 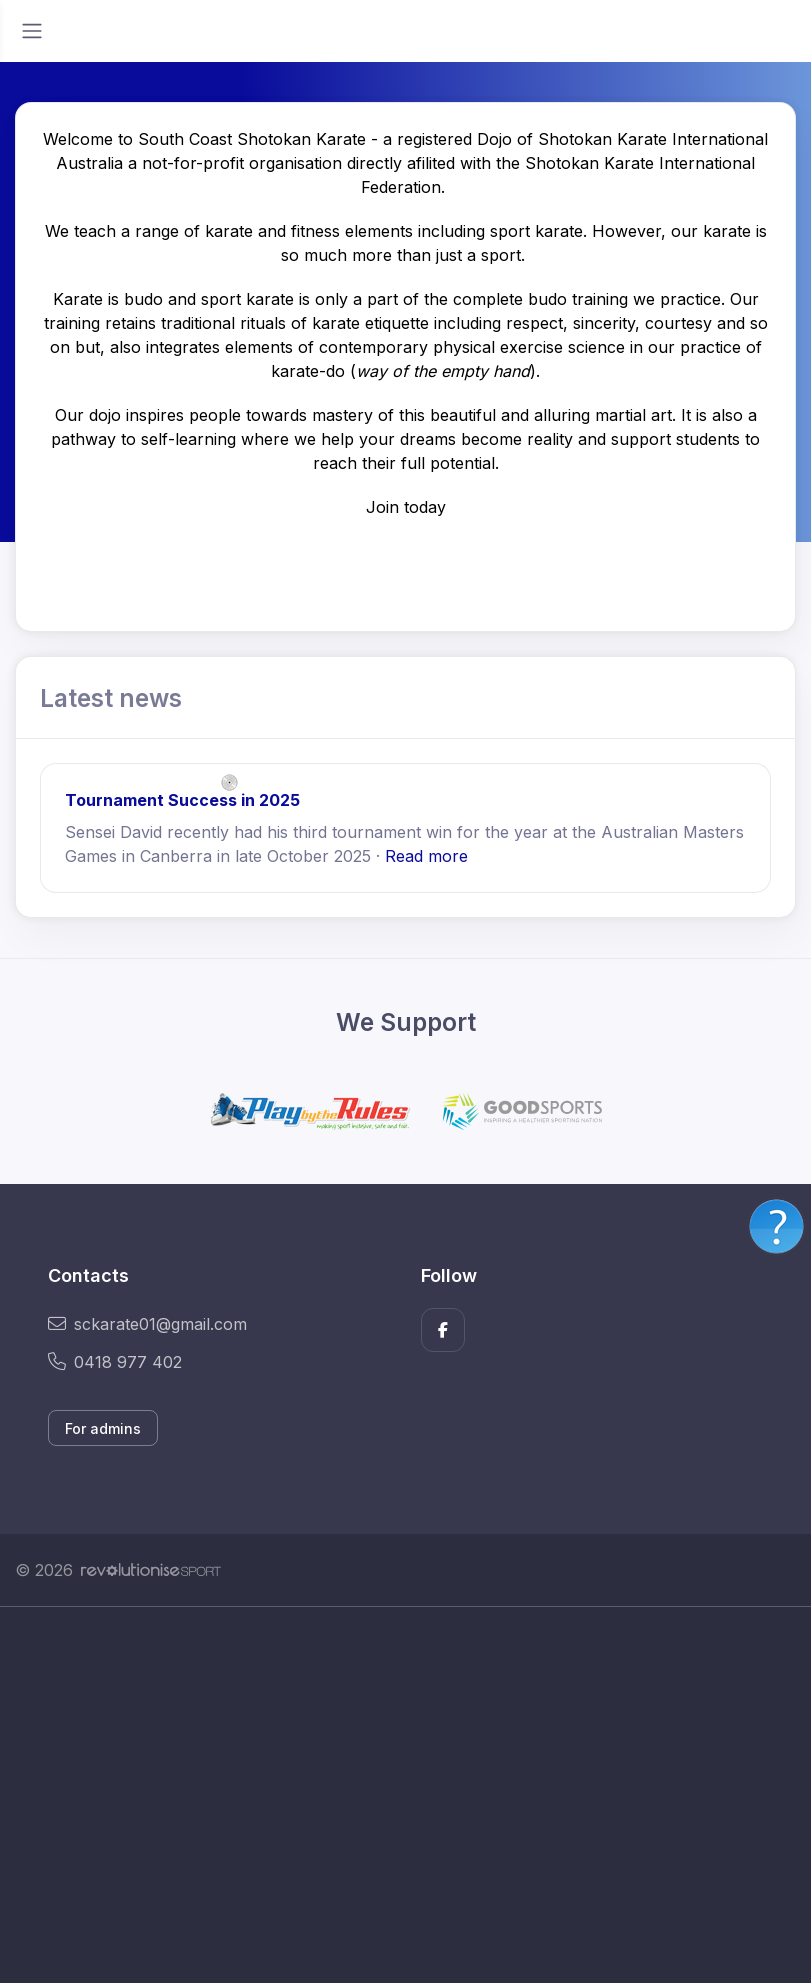 What do you see at coordinates (229, 782) in the screenshot?
I see `unmount or eject a CD/DVD disc` at bounding box center [229, 782].